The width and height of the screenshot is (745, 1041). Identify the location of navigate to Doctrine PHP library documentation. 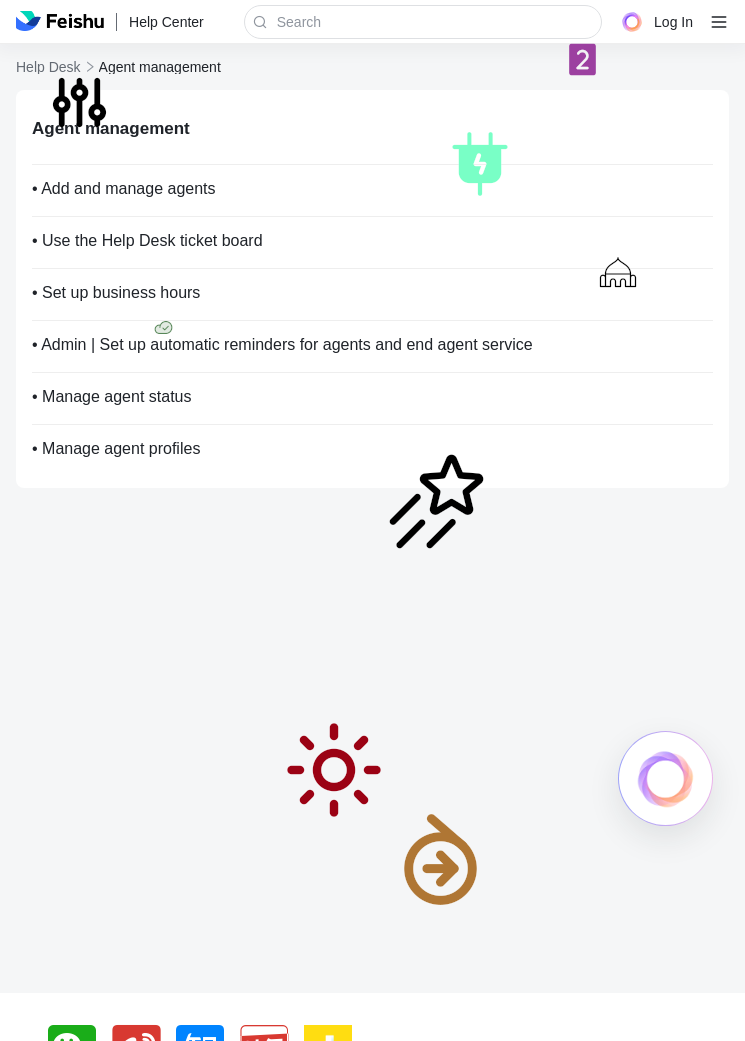
(440, 859).